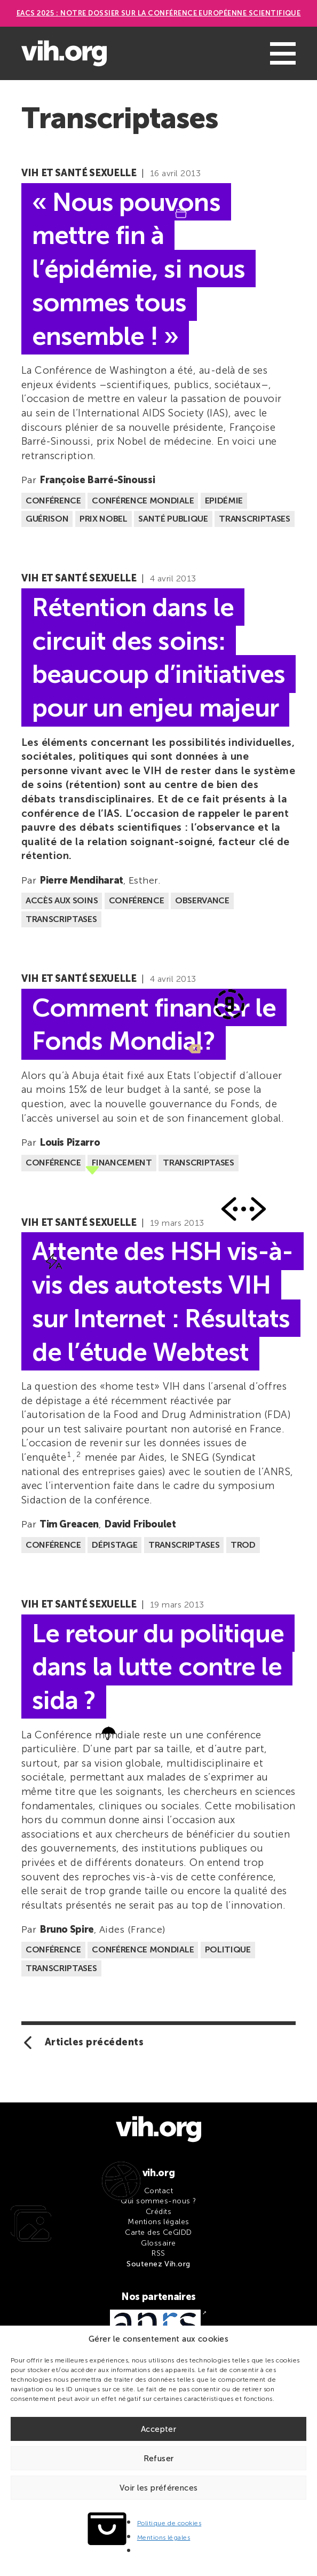  Describe the element at coordinates (31, 2224) in the screenshot. I see `view photo gallery` at that location.